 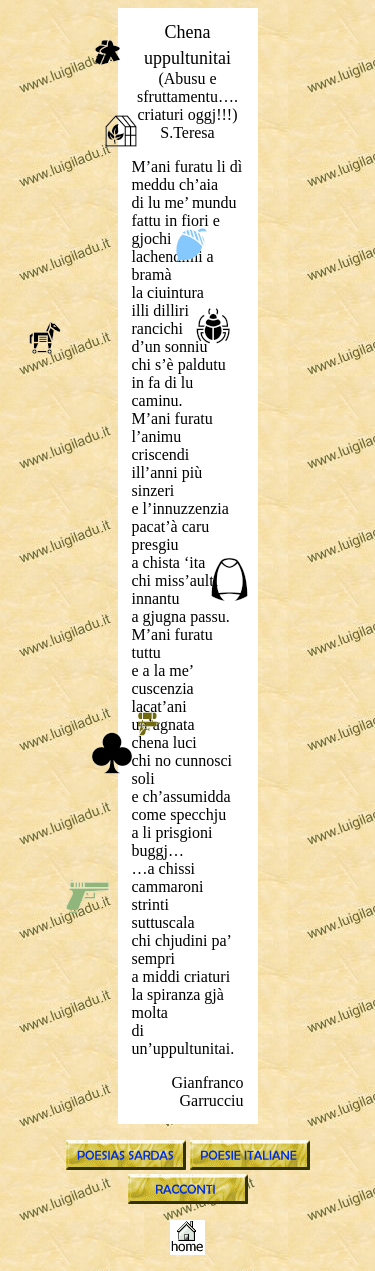 What do you see at coordinates (107, 52) in the screenshot?
I see `access board game or tabletop gaming features` at bounding box center [107, 52].